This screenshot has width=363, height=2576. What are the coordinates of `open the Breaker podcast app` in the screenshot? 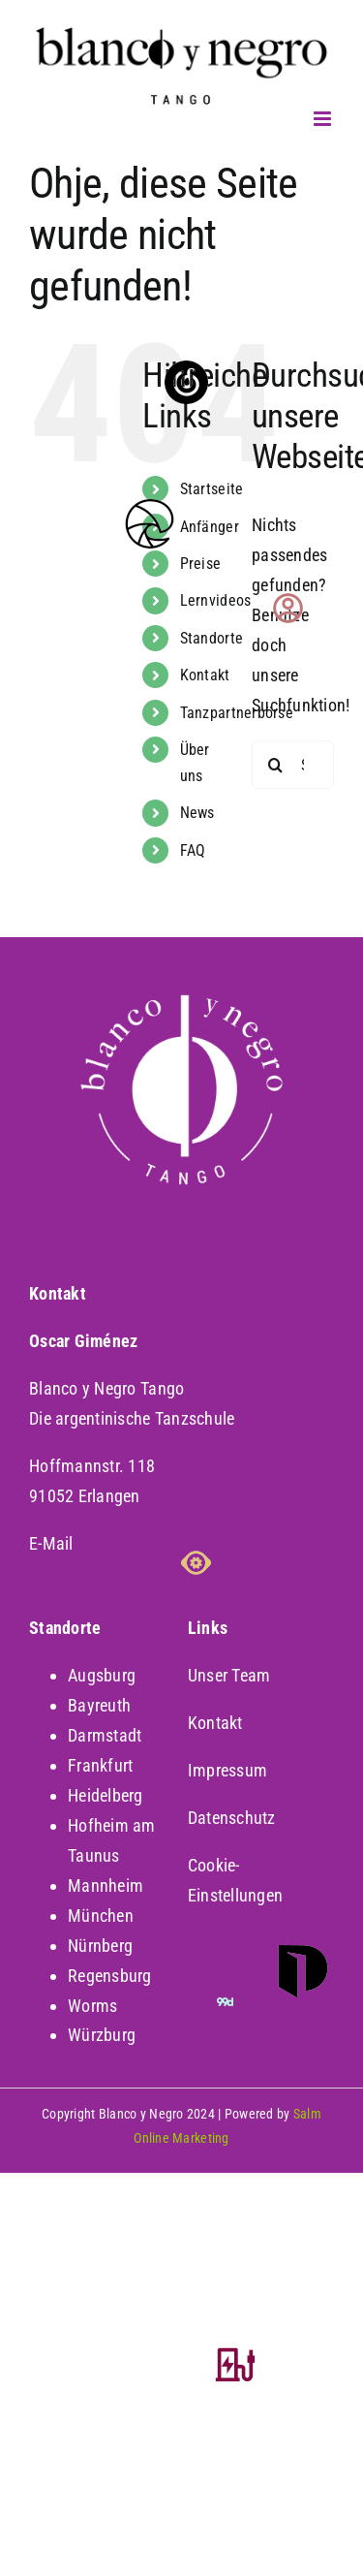 It's located at (149, 523).